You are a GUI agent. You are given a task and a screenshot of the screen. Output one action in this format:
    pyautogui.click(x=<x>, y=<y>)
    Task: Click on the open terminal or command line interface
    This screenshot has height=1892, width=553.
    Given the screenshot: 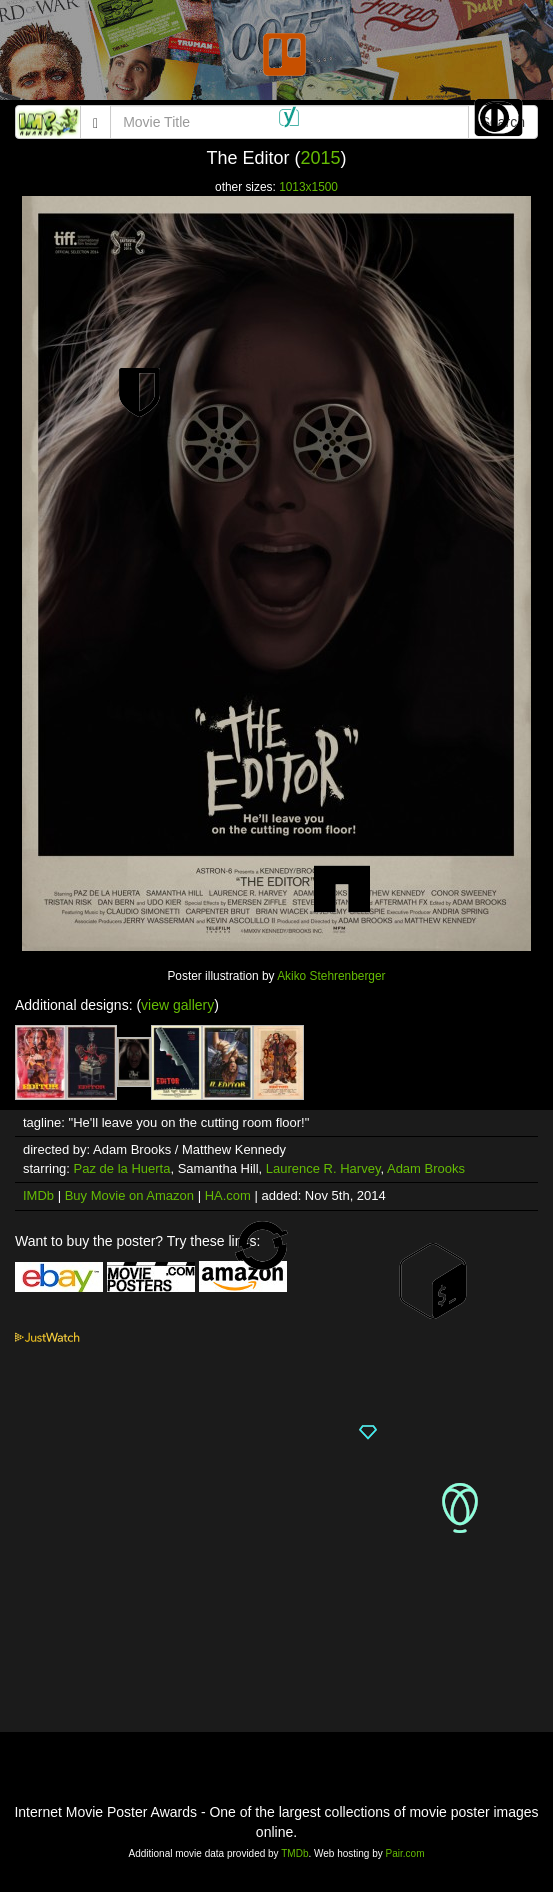 What is the action you would take?
    pyautogui.click(x=433, y=1281)
    